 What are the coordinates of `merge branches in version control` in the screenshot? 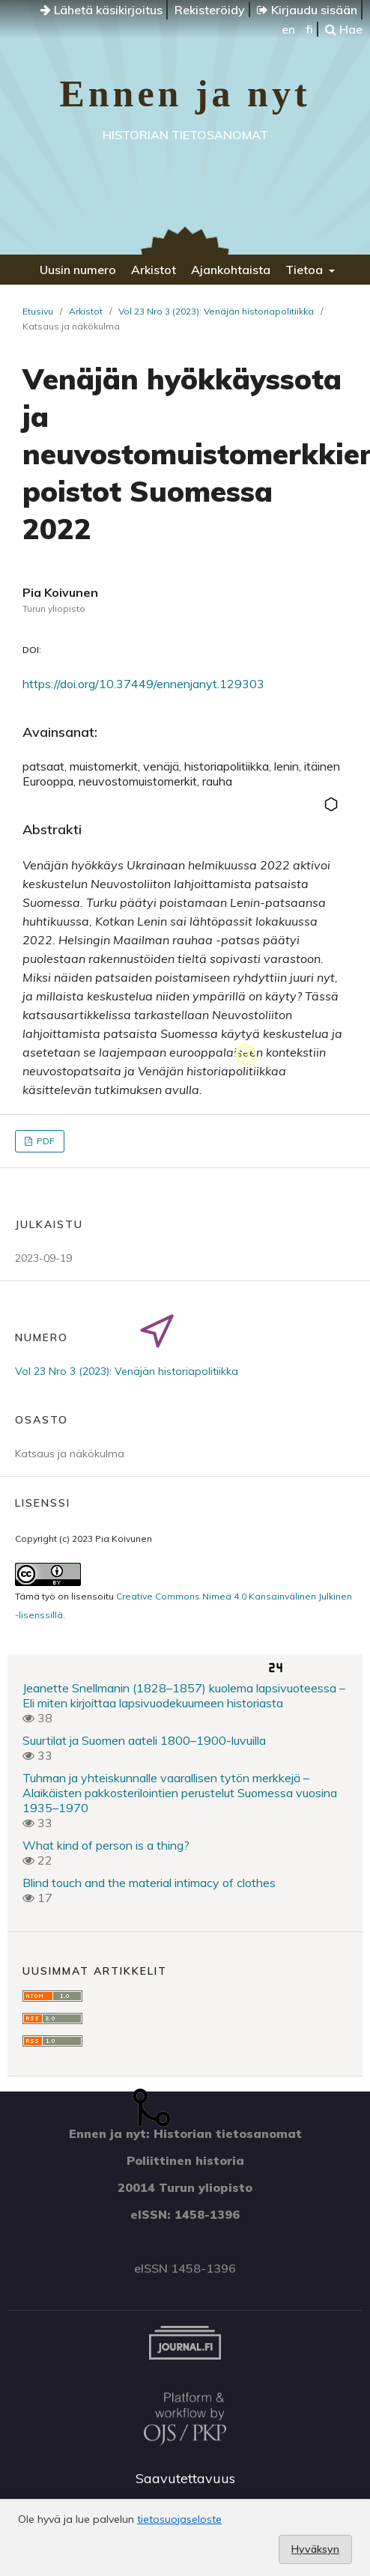 It's located at (151, 2107).